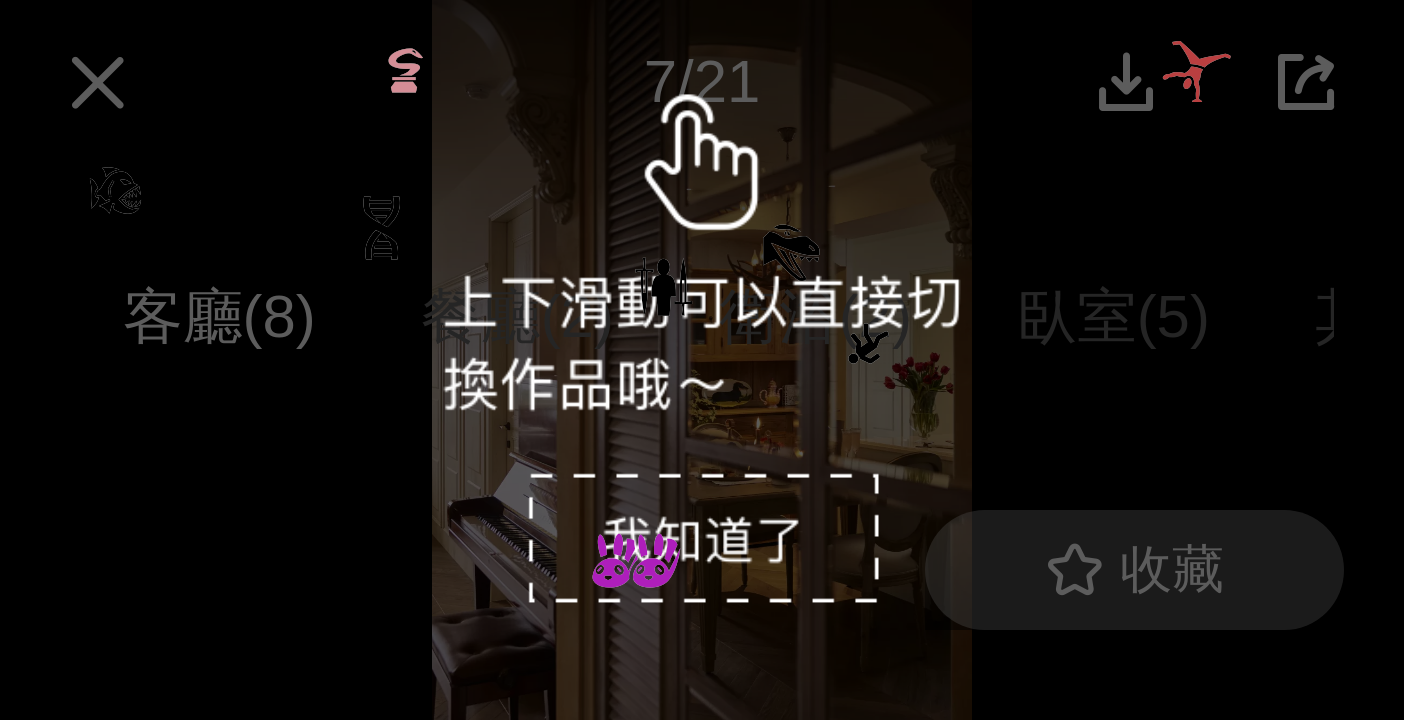 This screenshot has width=1404, height=720. What do you see at coordinates (868, 343) in the screenshot?
I see `indicates a fall hazard or danger zone` at bounding box center [868, 343].